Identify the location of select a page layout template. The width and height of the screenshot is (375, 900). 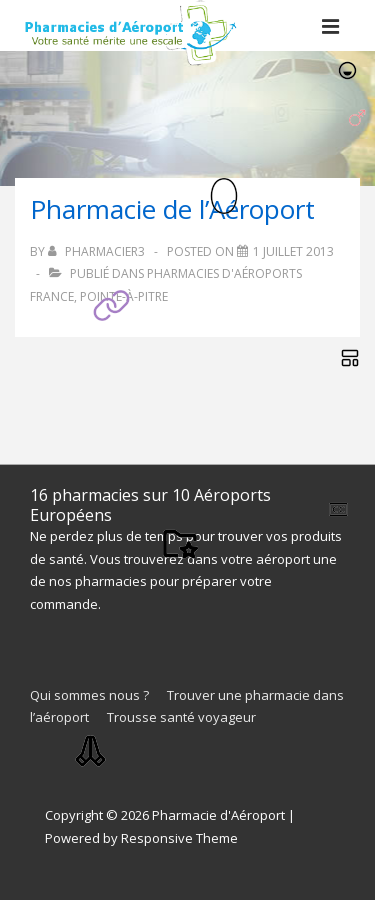
(350, 358).